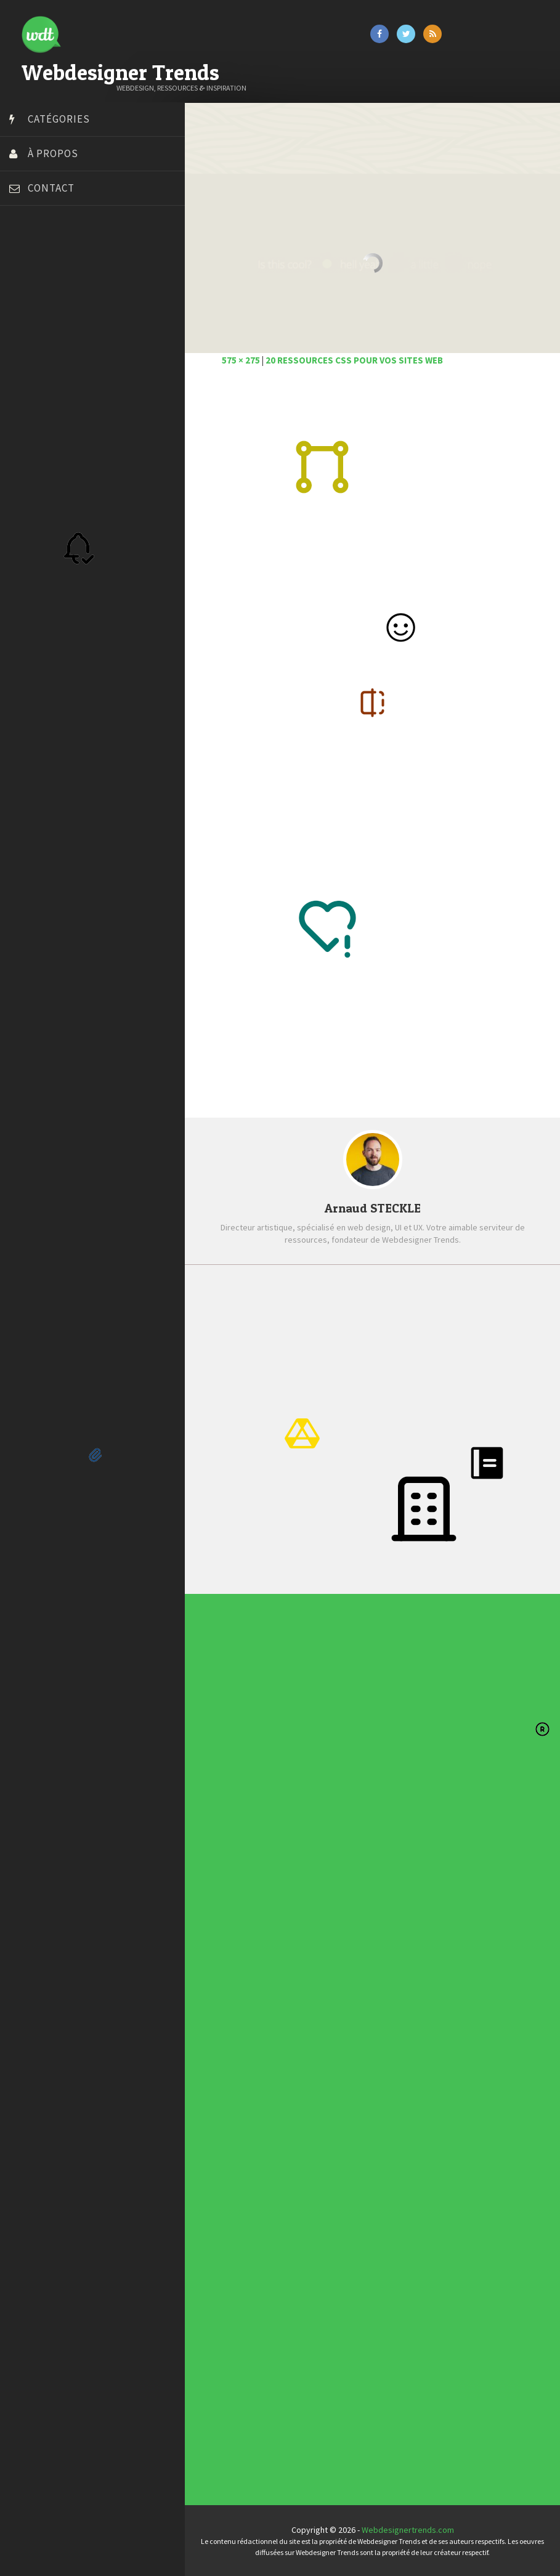 This screenshot has height=2576, width=560. Describe the element at coordinates (78, 548) in the screenshot. I see `notification successfully enabled` at that location.